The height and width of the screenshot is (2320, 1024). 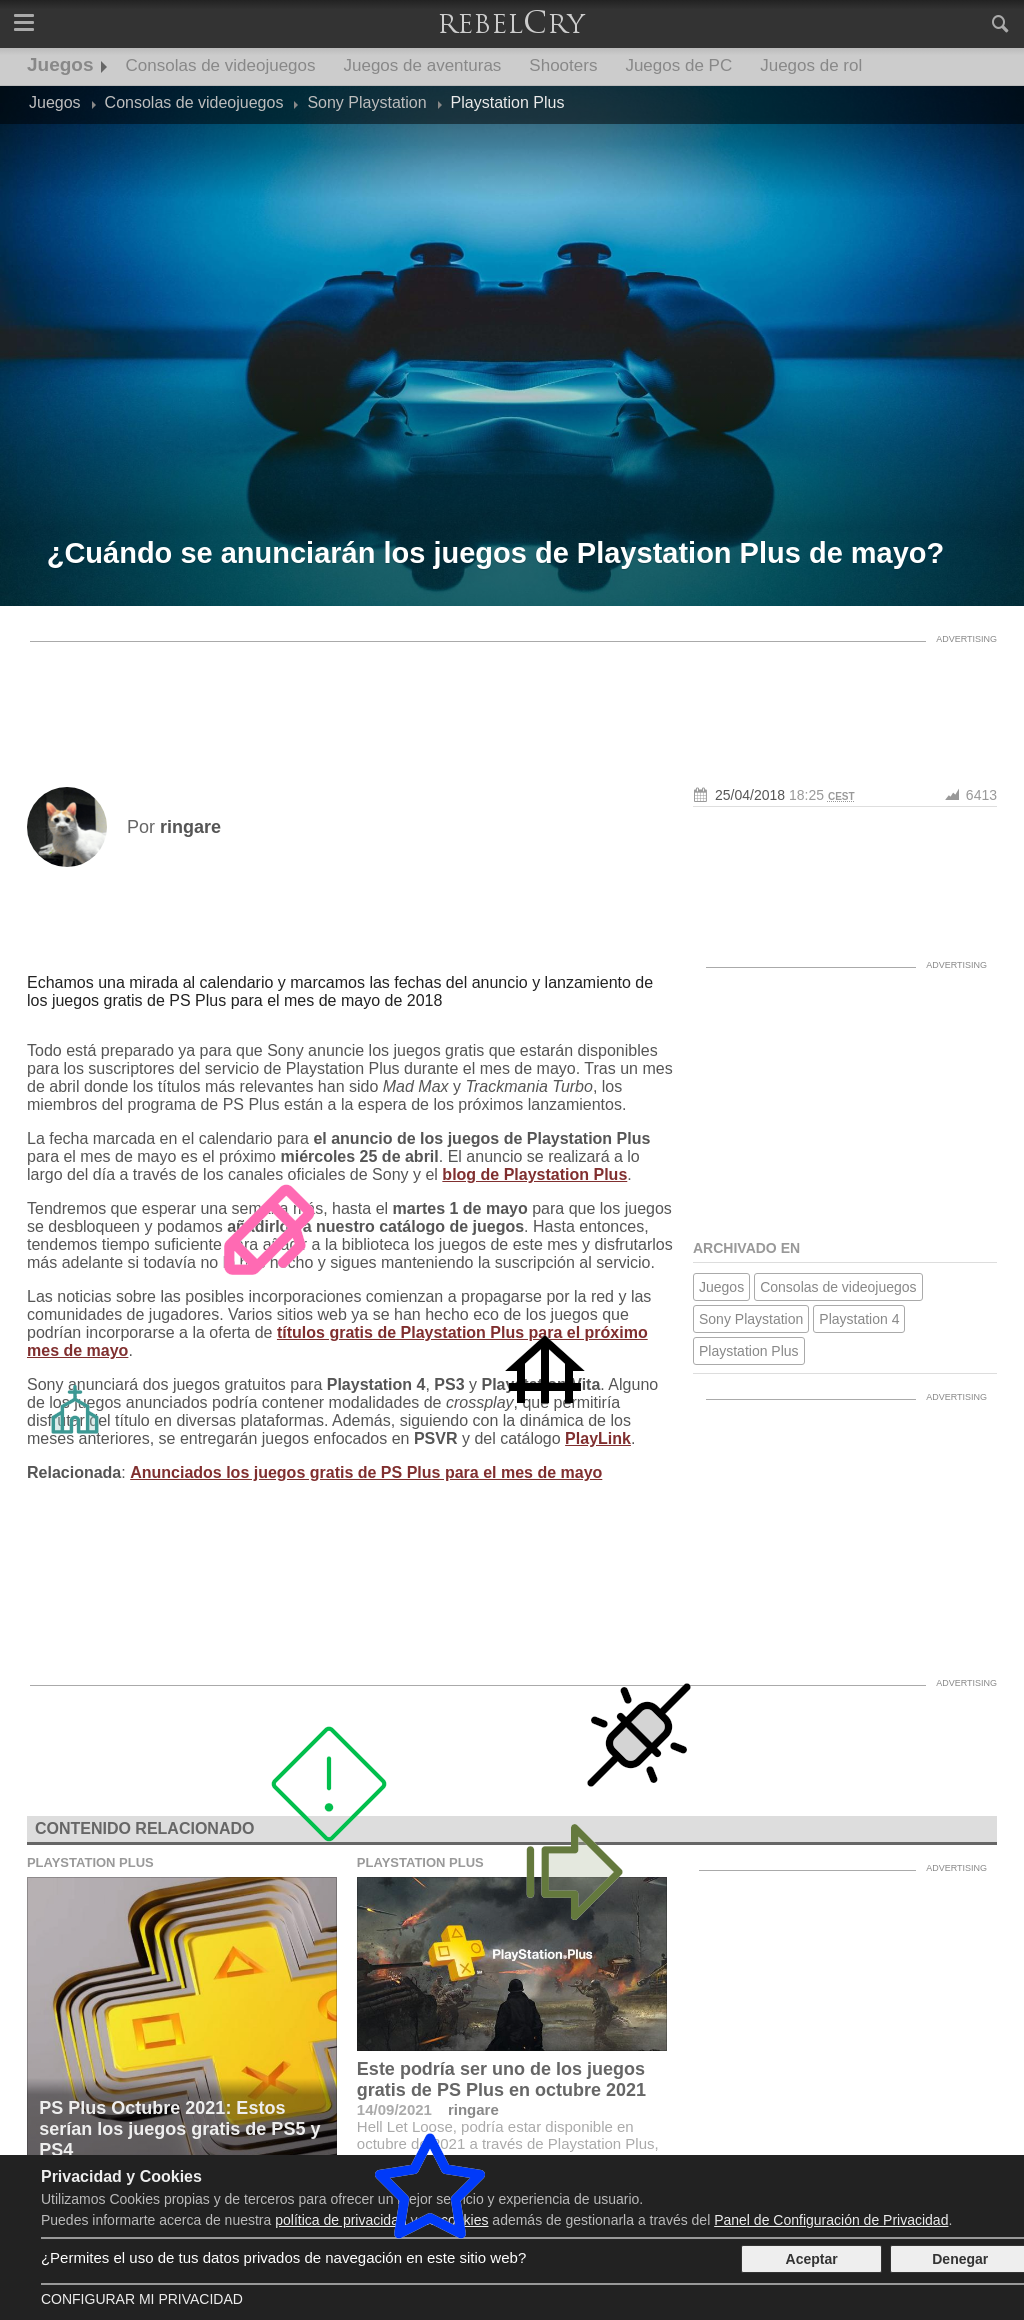 I want to click on view nearby churches or places of worship, so click(x=75, y=1412).